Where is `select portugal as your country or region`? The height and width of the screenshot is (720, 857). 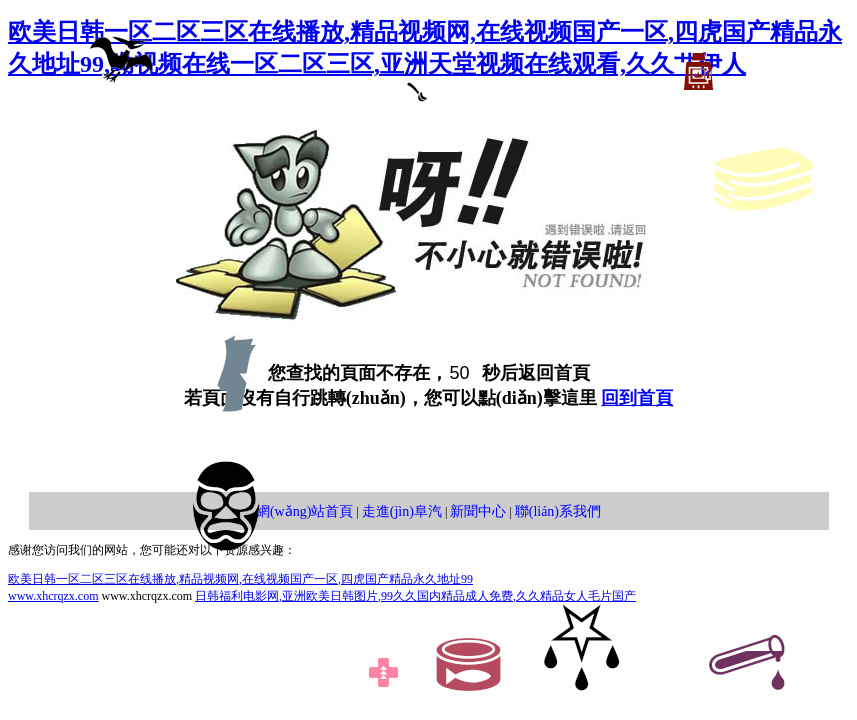
select portugal as your country or region is located at coordinates (236, 373).